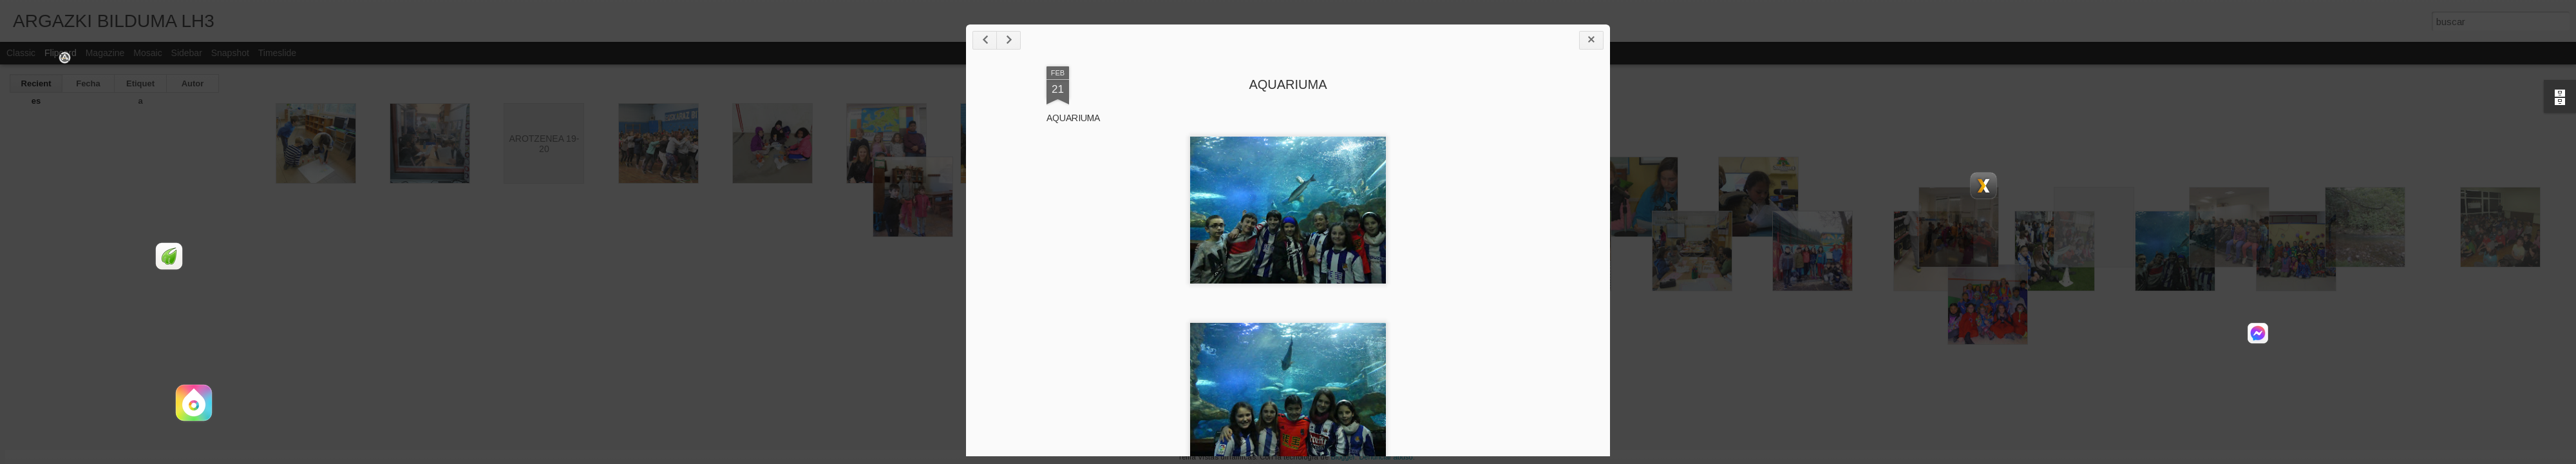 This screenshot has height=464, width=2576. What do you see at coordinates (194, 403) in the screenshot?
I see `open display color and calibration settings` at bounding box center [194, 403].